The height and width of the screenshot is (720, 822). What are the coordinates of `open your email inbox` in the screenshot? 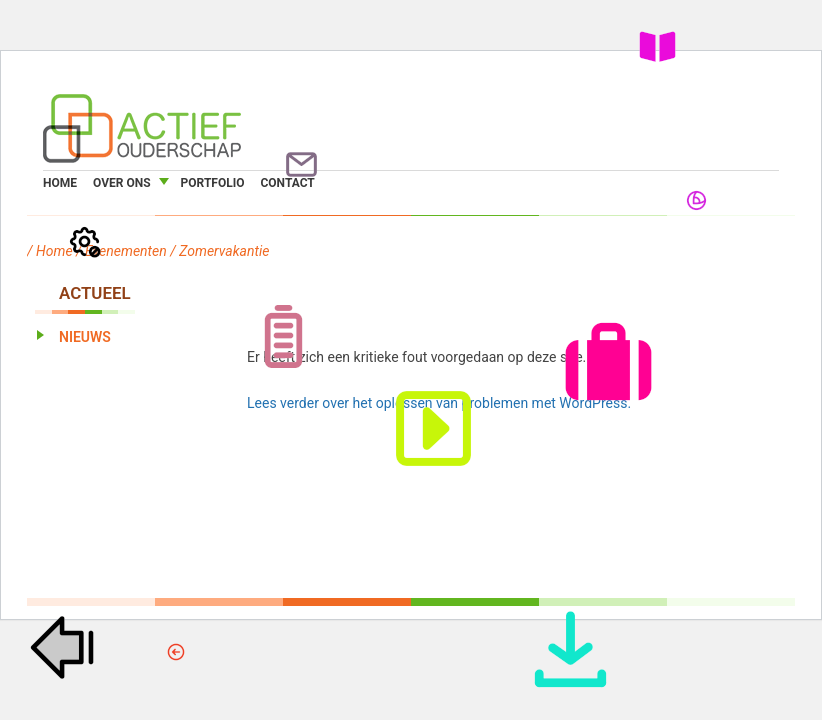 It's located at (301, 164).